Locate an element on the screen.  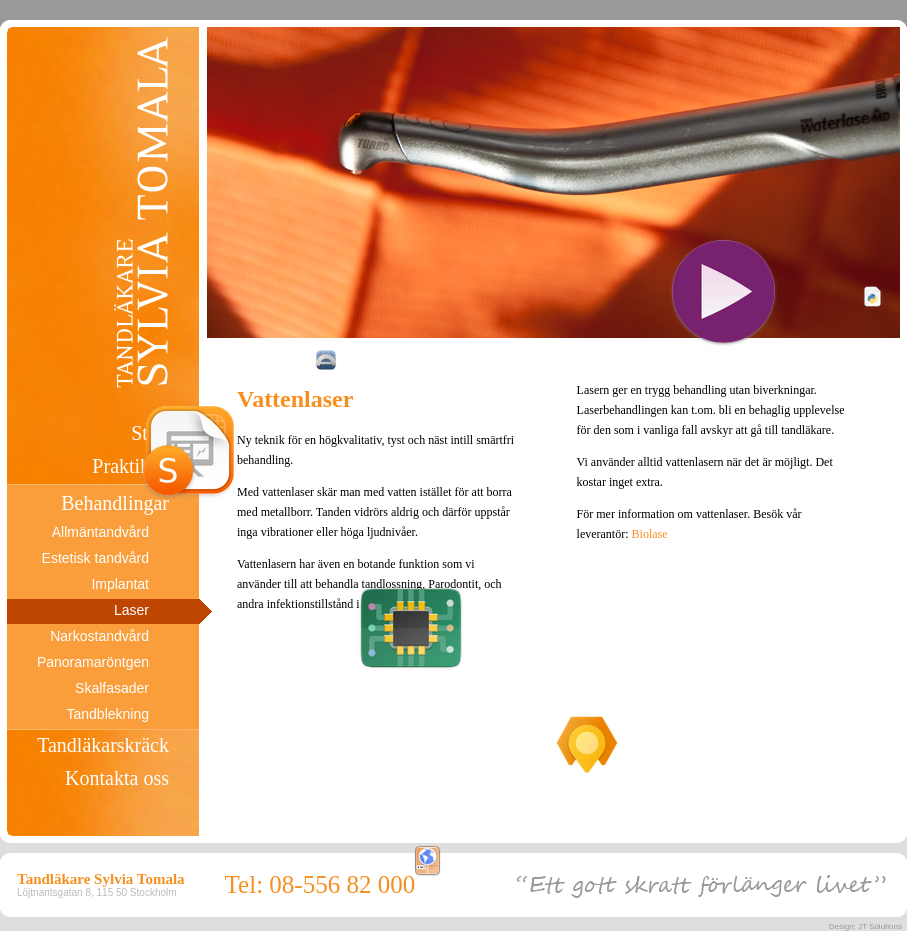
open freeoffice presentations app is located at coordinates (190, 450).